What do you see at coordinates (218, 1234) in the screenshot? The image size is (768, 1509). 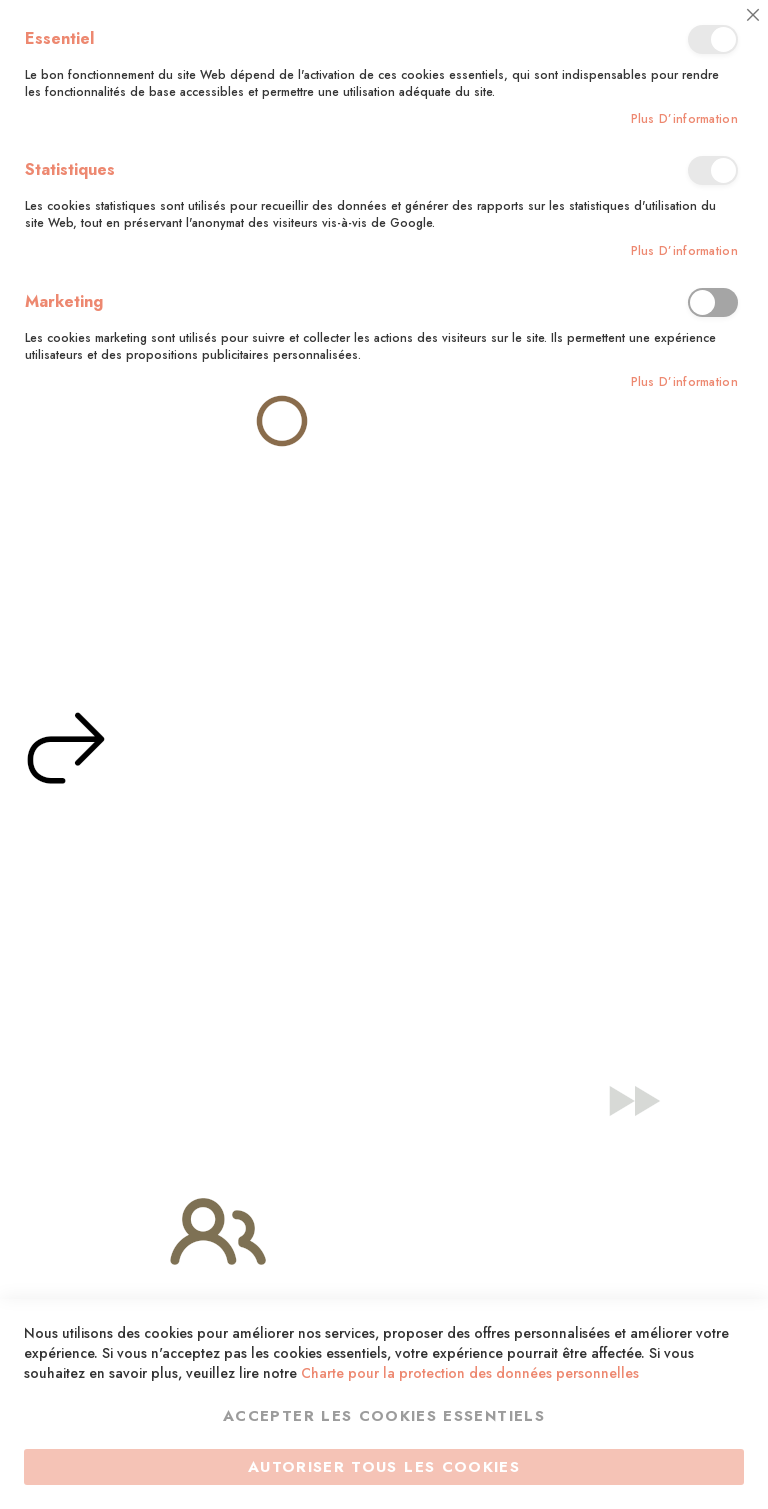 I see `view team members or collaborators` at bounding box center [218, 1234].